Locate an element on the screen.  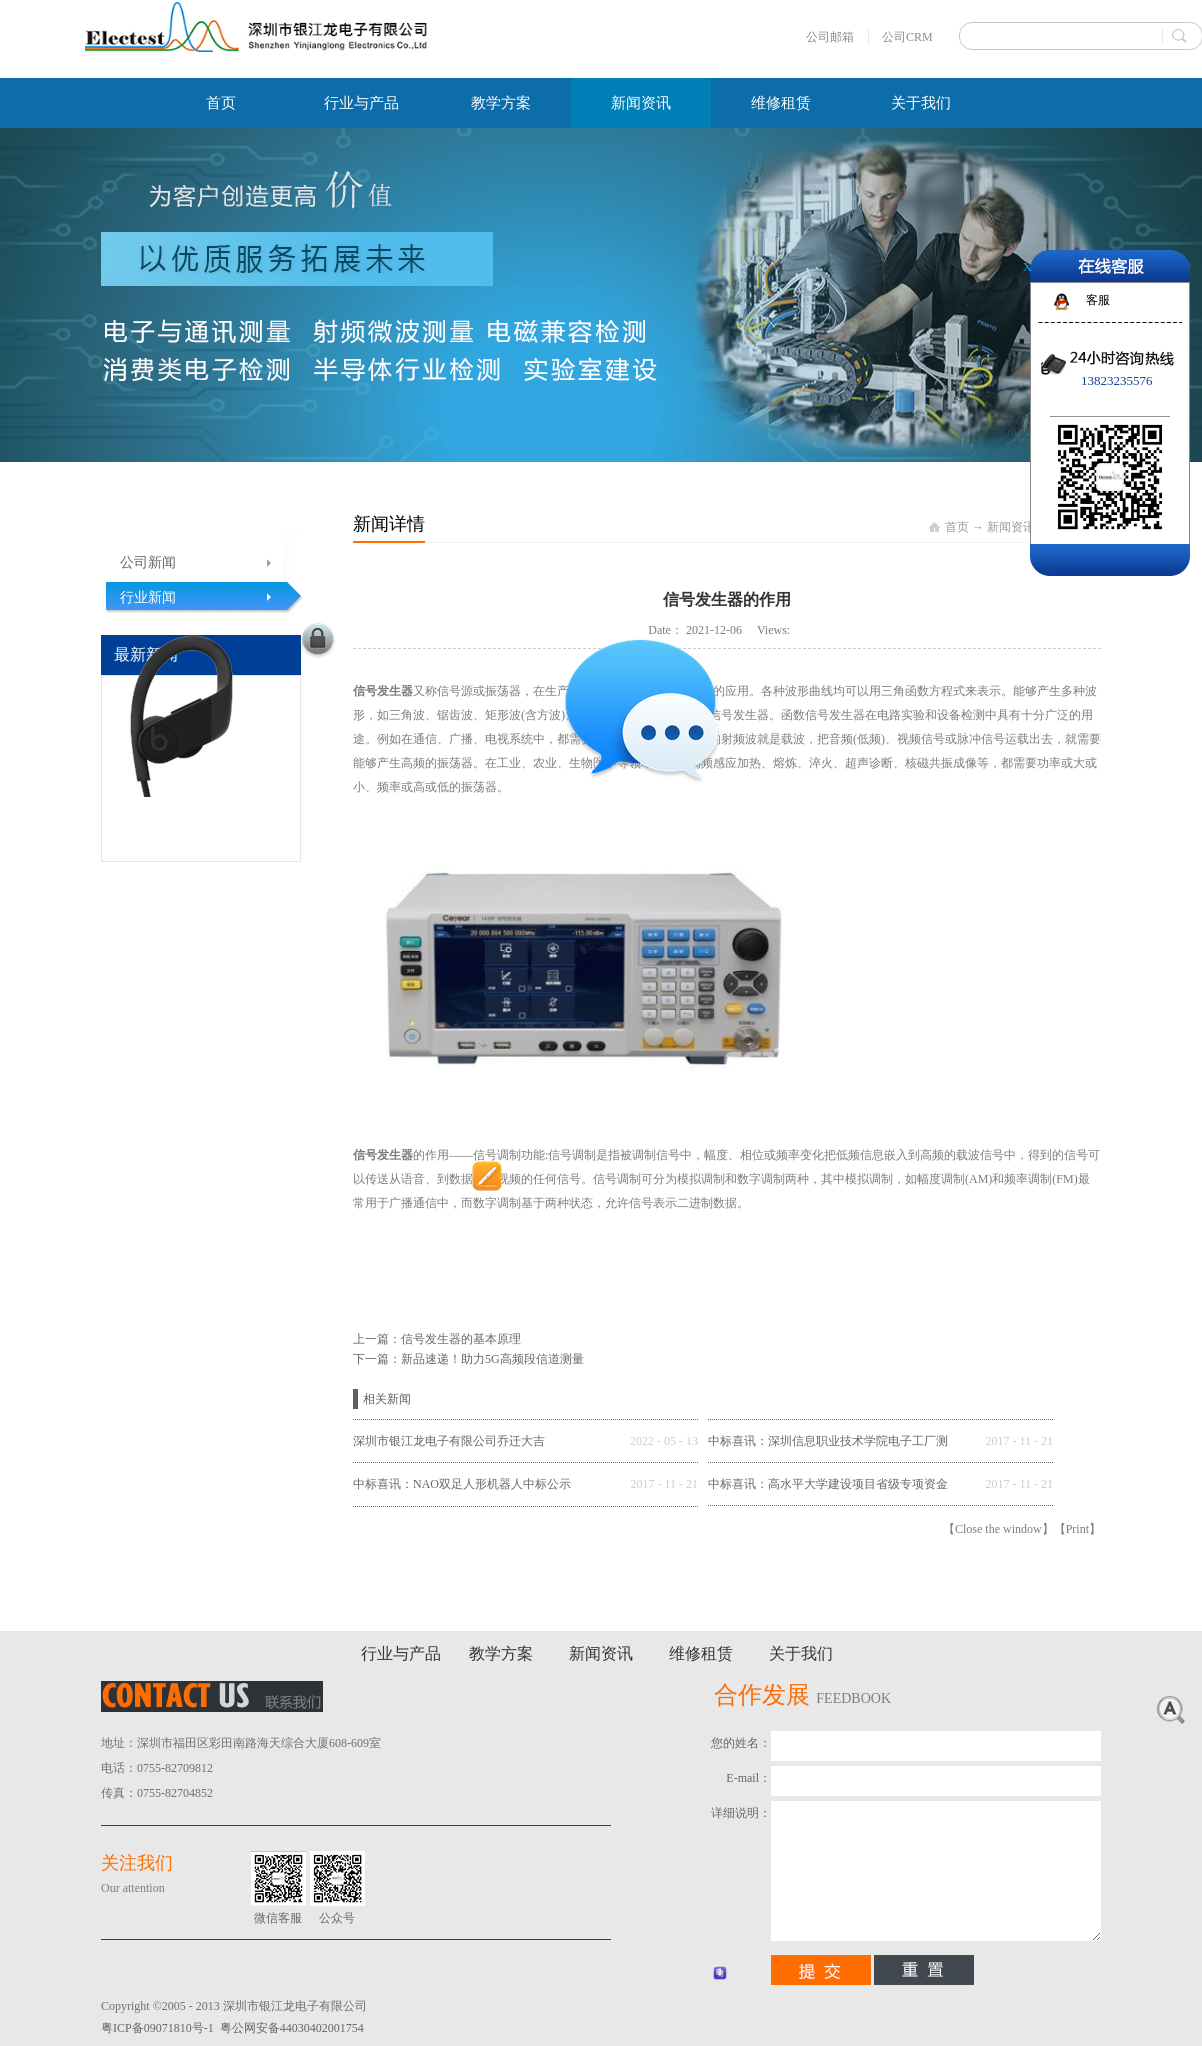
indicates a locked or protected item is located at coordinates (379, 578).